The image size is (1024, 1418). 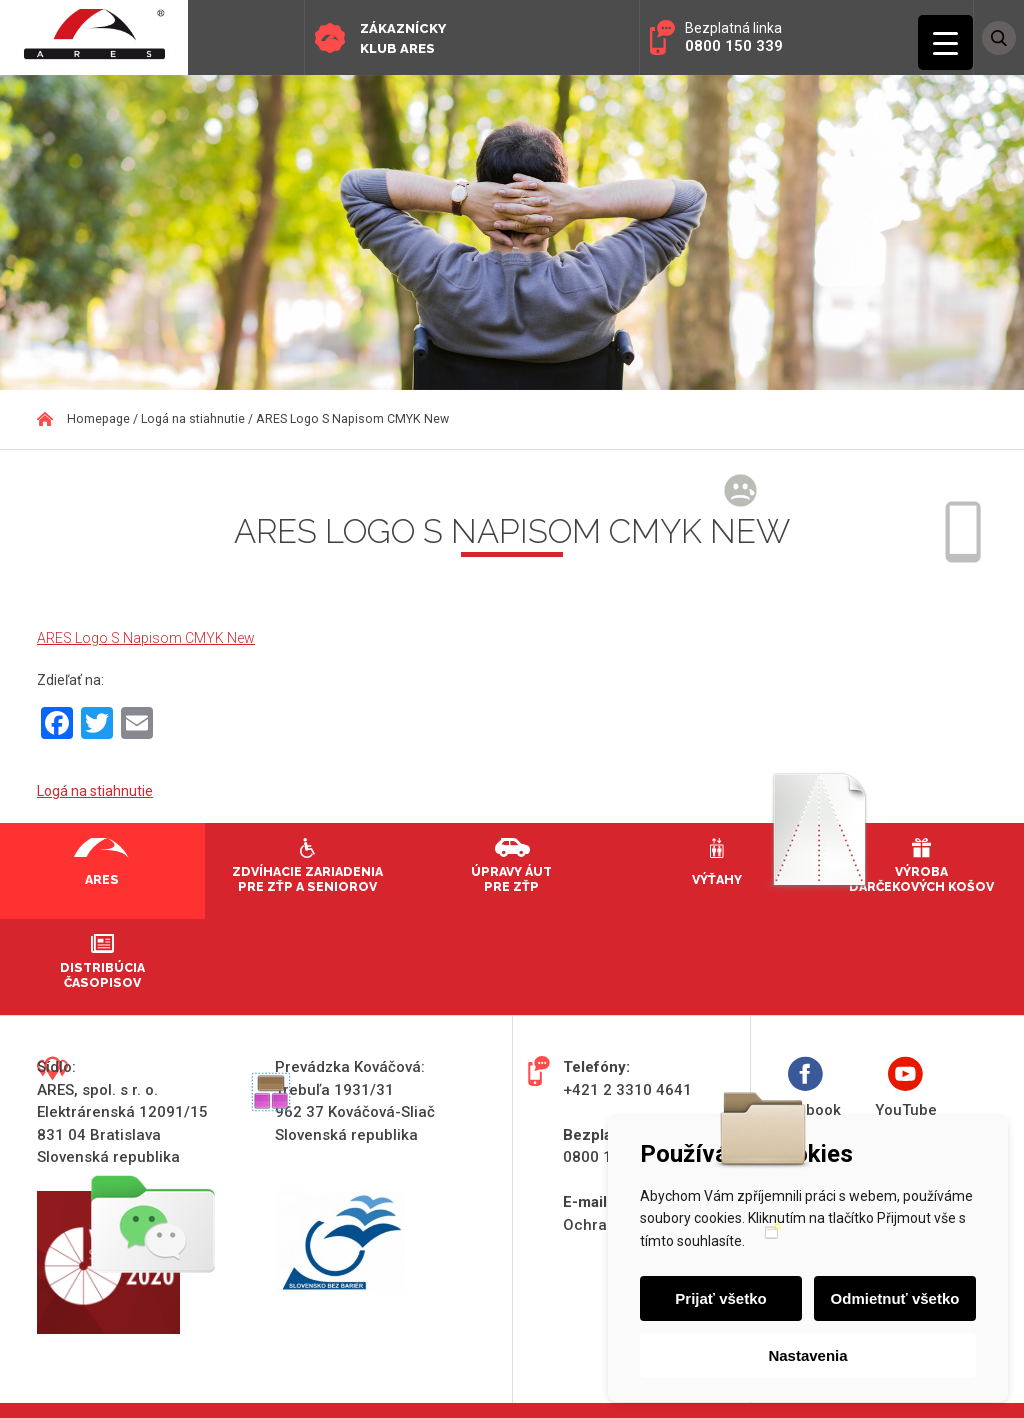 I want to click on indicates a connected iPod touch device, so click(x=963, y=532).